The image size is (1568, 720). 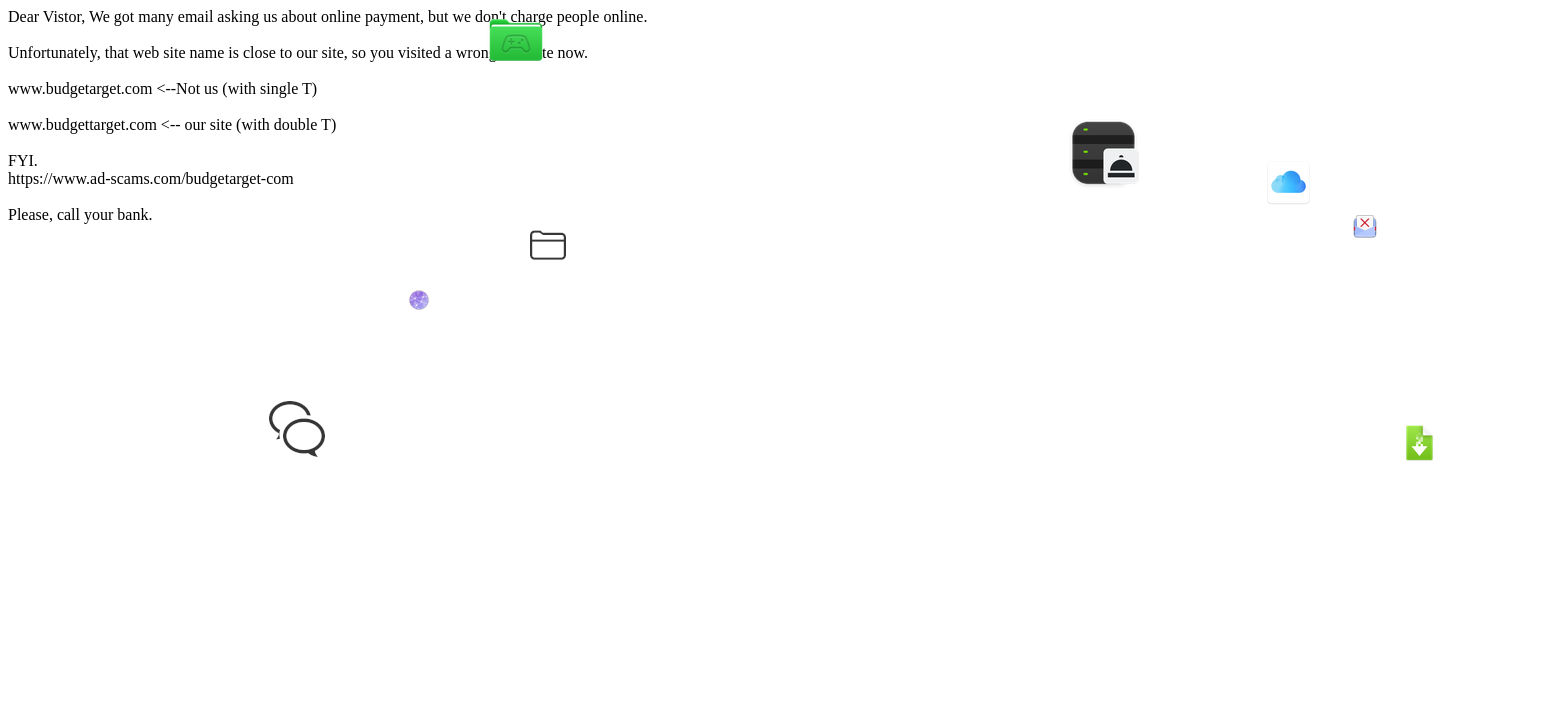 I want to click on access iCloud Drive diagnostics, so click(x=1288, y=182).